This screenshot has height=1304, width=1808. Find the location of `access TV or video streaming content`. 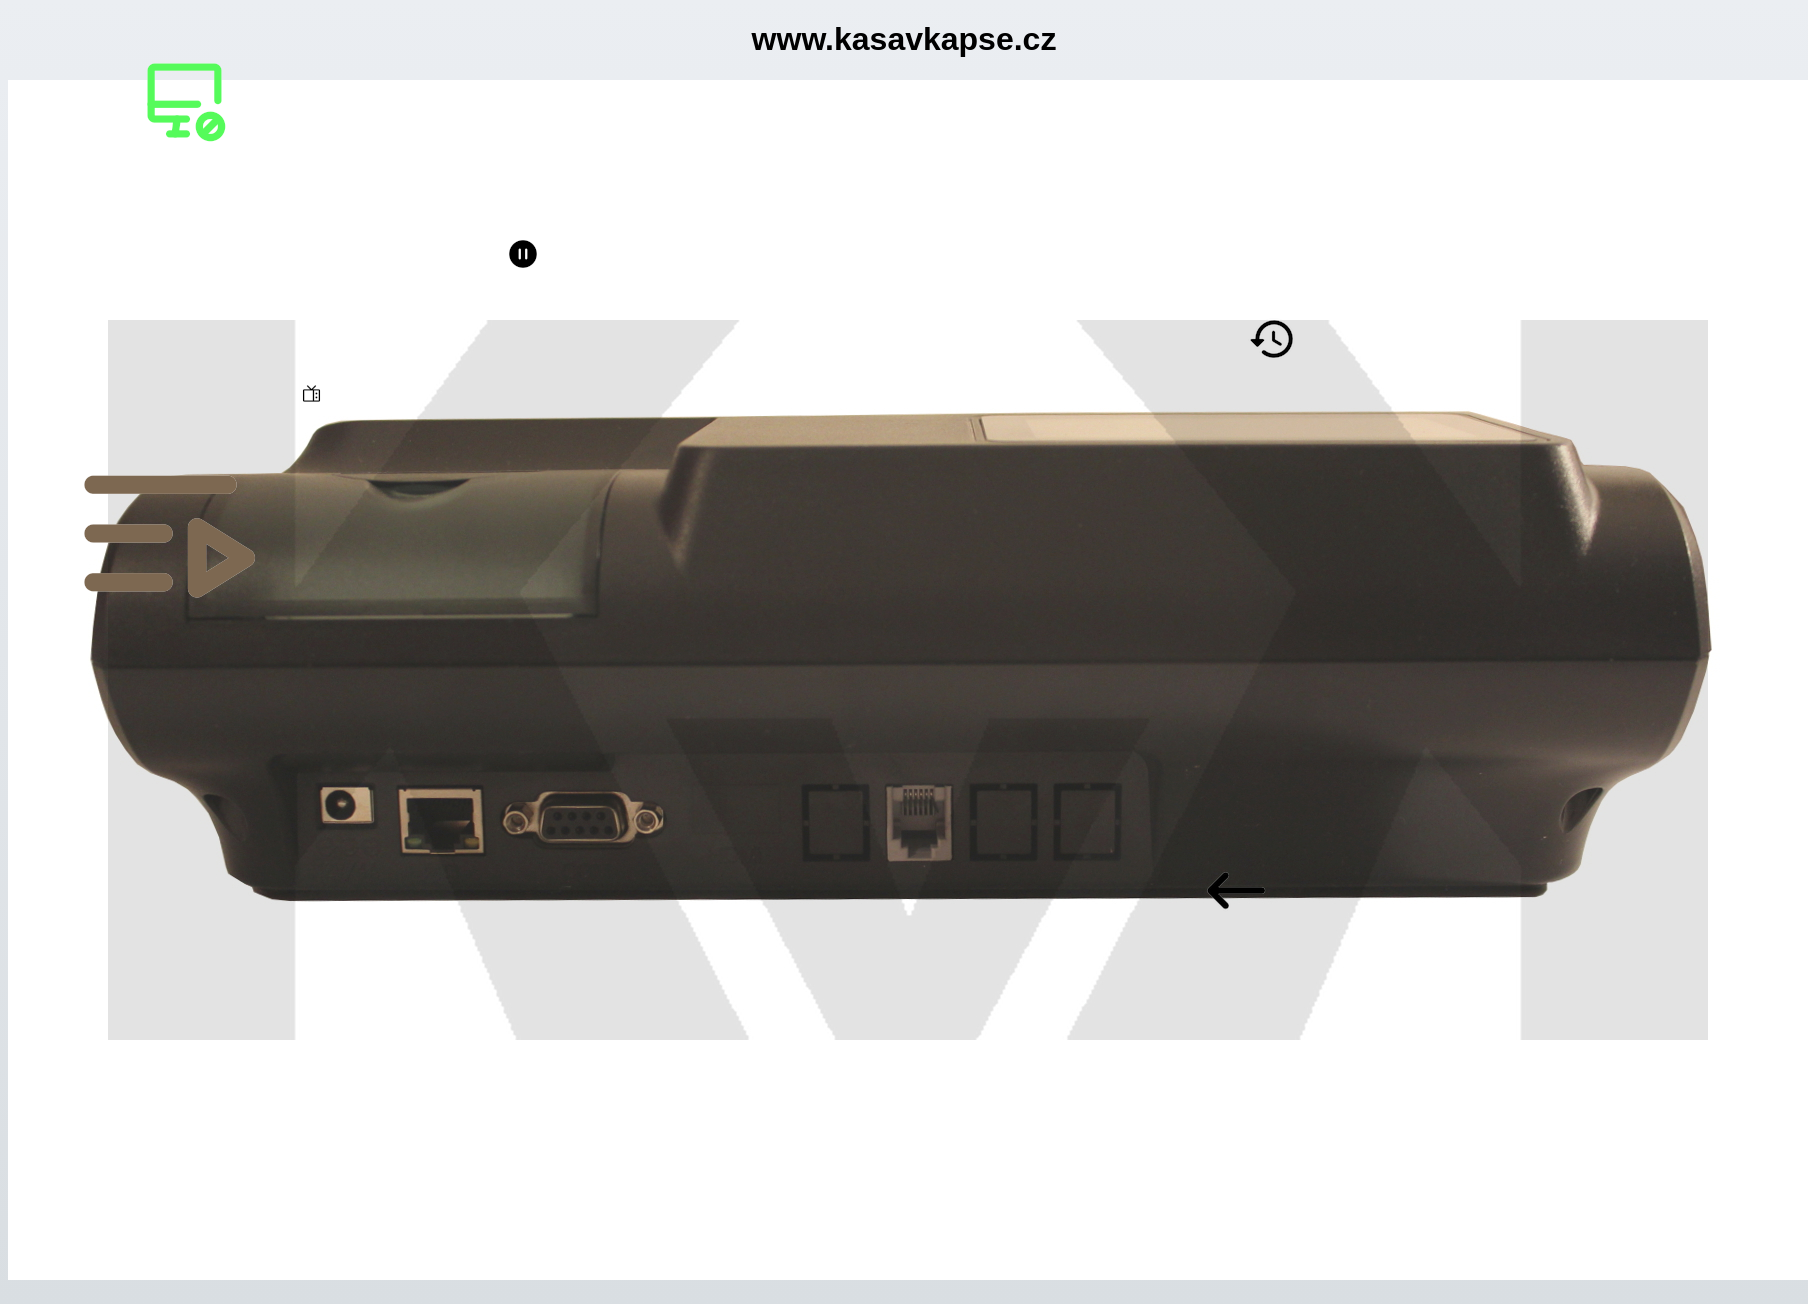

access TV or video streaming content is located at coordinates (311, 394).